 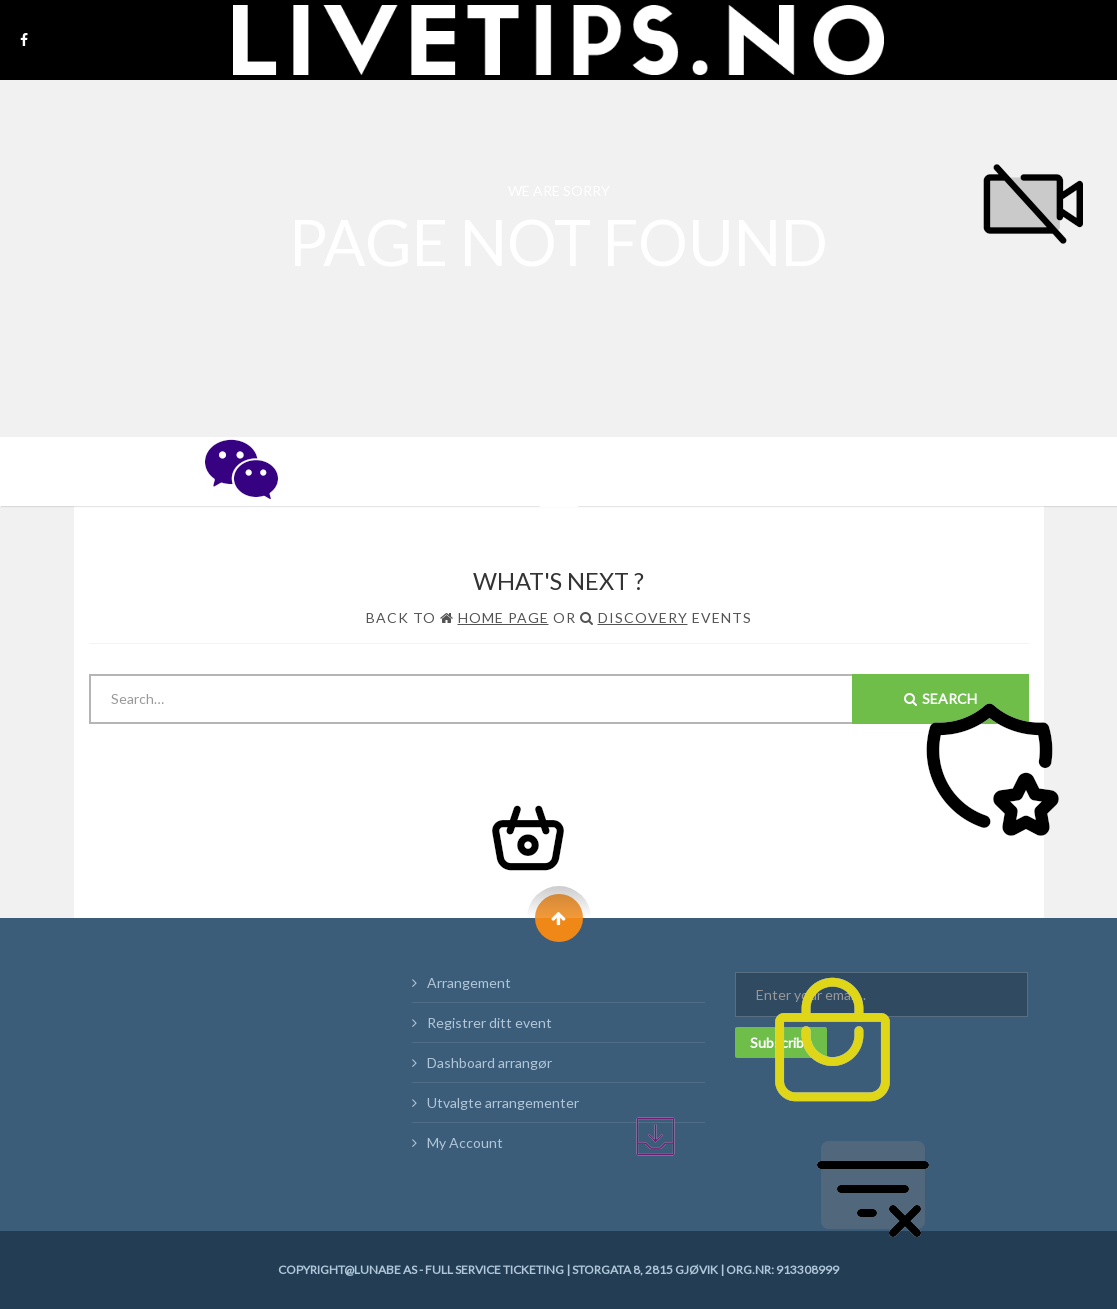 I want to click on premium security or protection status, so click(x=989, y=766).